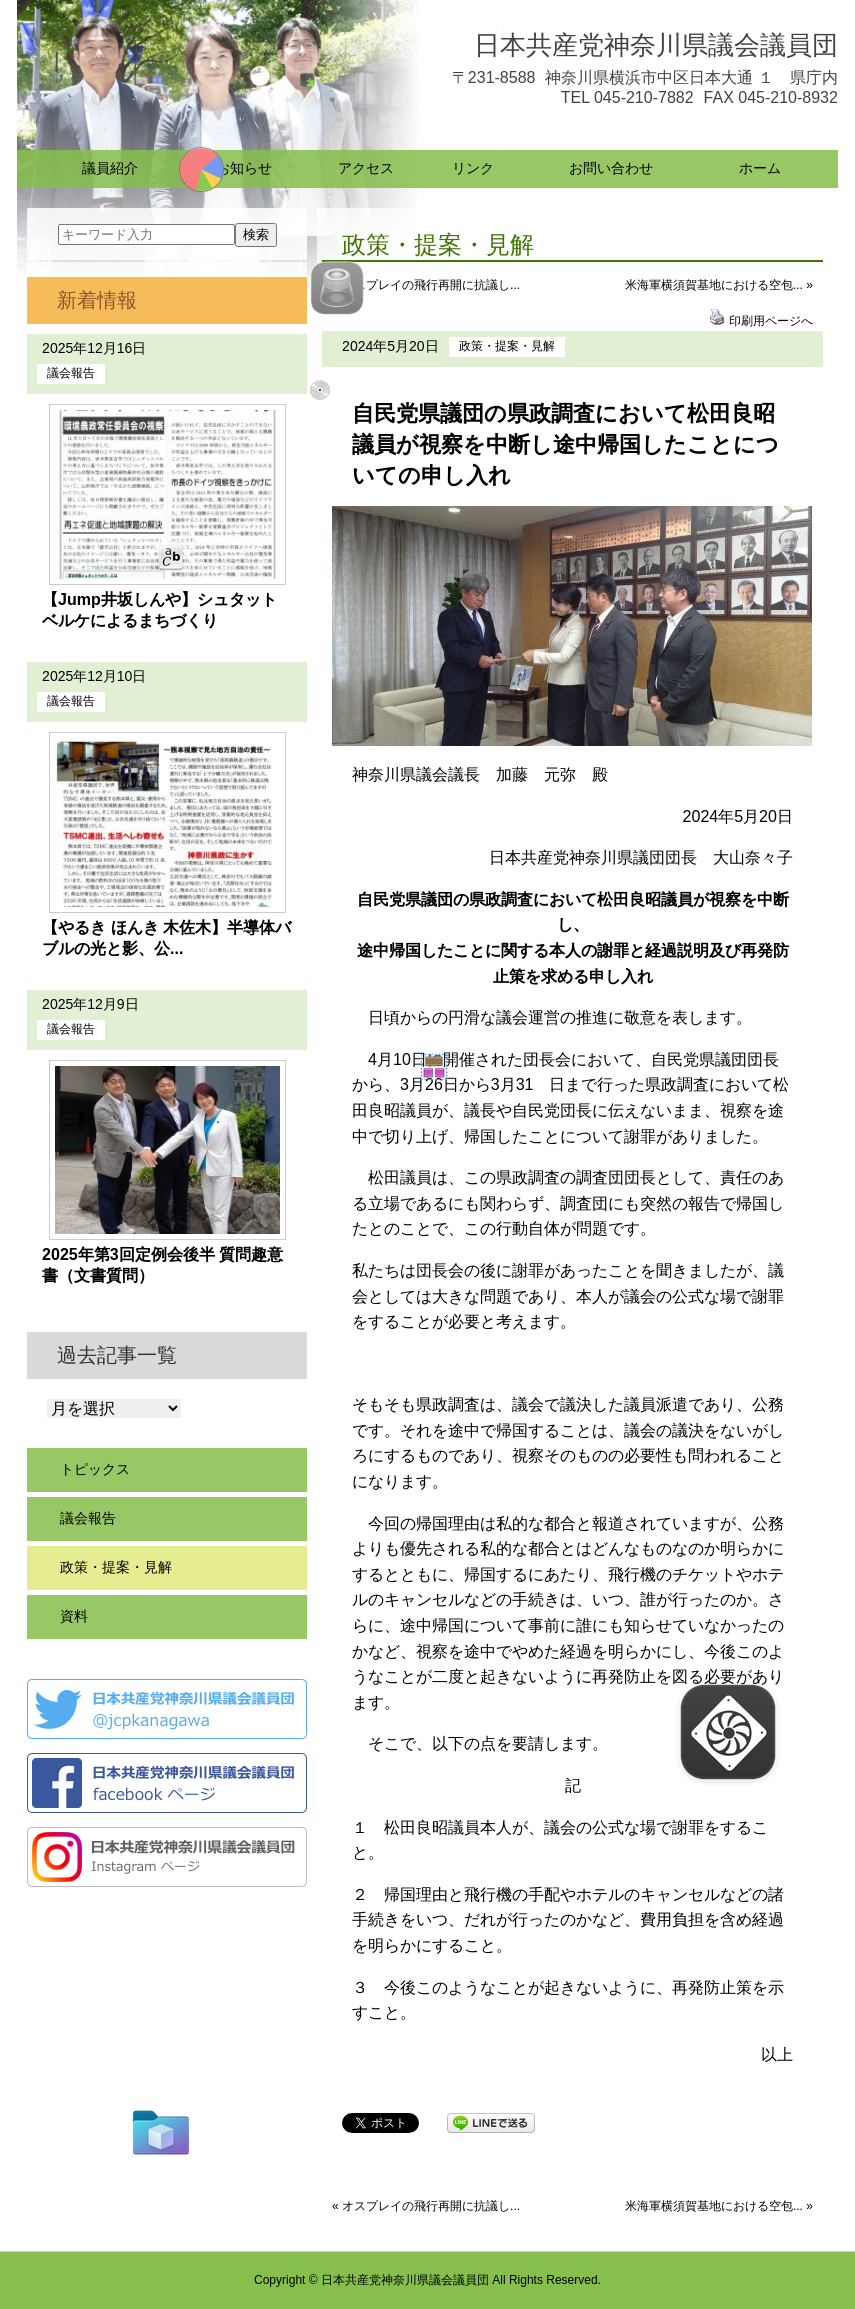 This screenshot has height=2309, width=855. Describe the element at coordinates (337, 288) in the screenshot. I see `open preview app to view images and PDFs` at that location.